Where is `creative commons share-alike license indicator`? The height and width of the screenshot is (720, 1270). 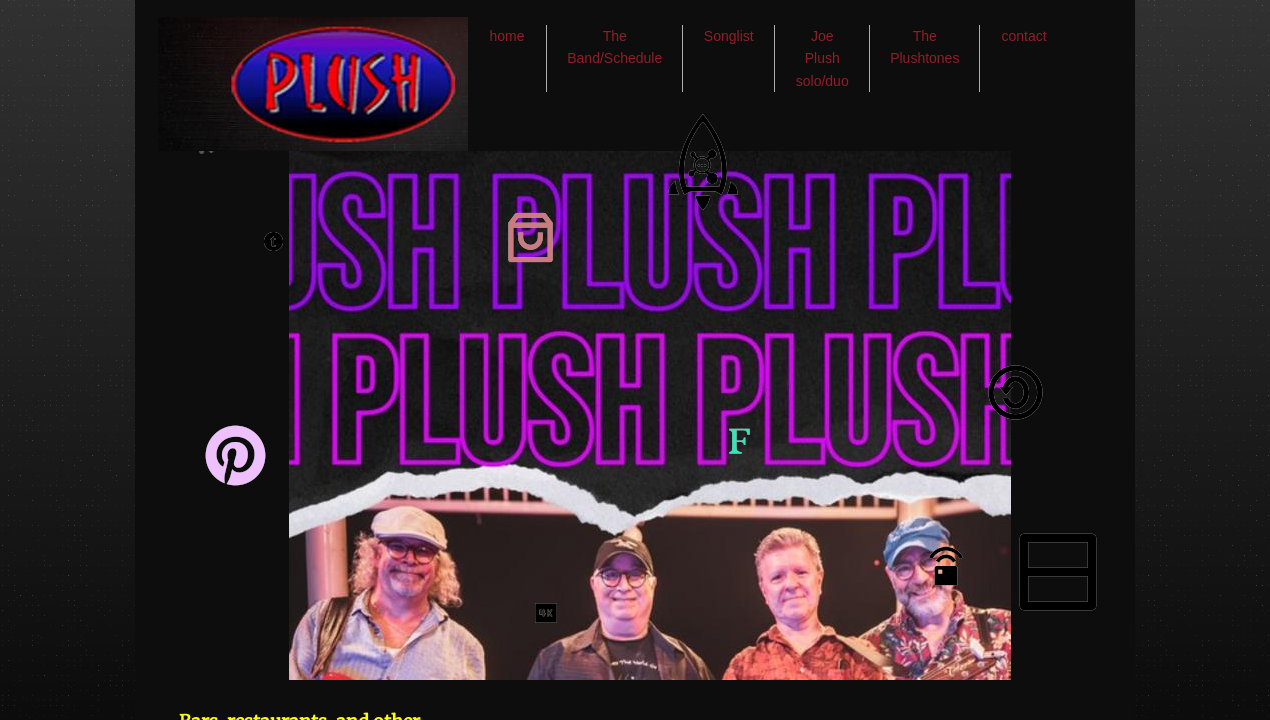
creative commons share-alike license indicator is located at coordinates (1015, 392).